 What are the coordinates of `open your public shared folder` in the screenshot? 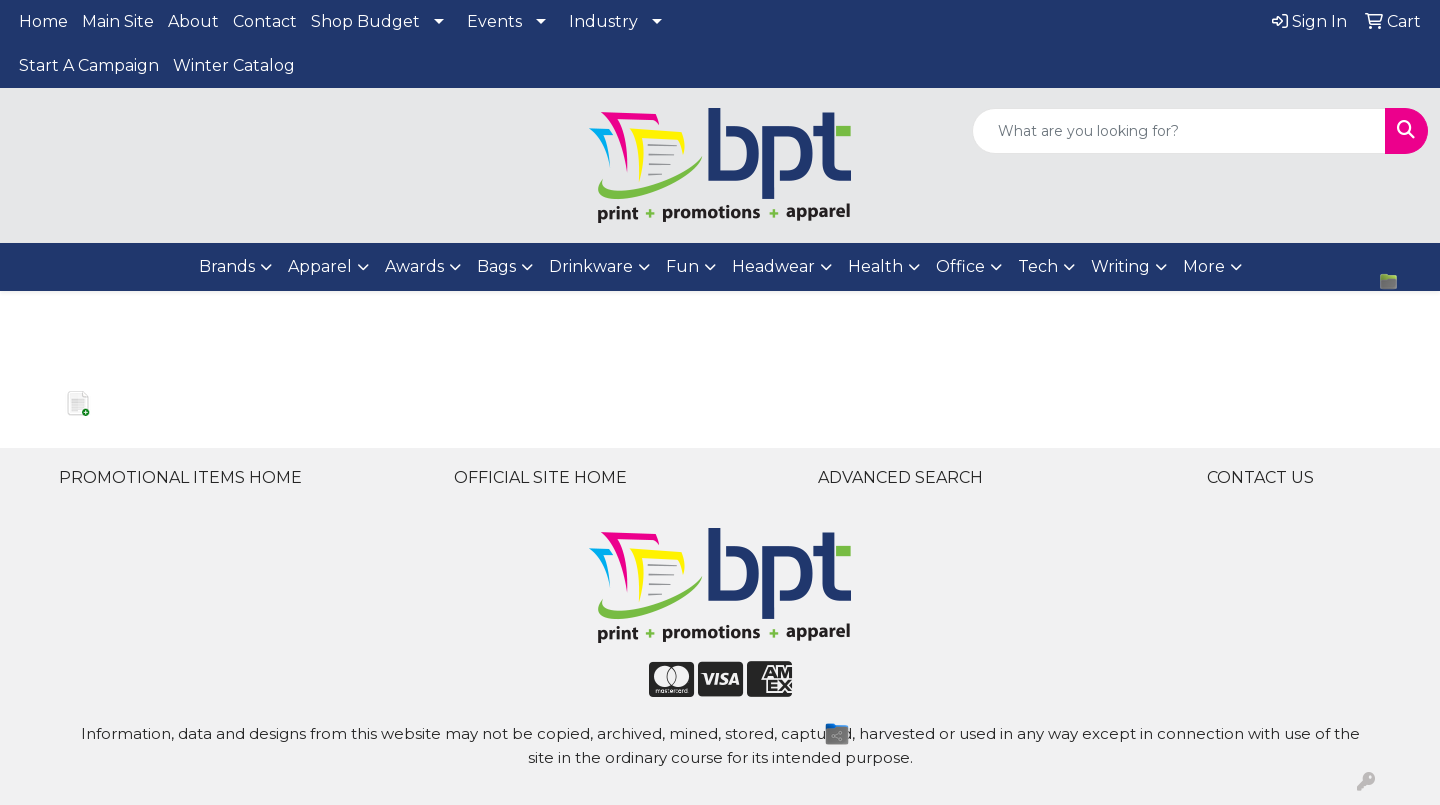 It's located at (837, 734).